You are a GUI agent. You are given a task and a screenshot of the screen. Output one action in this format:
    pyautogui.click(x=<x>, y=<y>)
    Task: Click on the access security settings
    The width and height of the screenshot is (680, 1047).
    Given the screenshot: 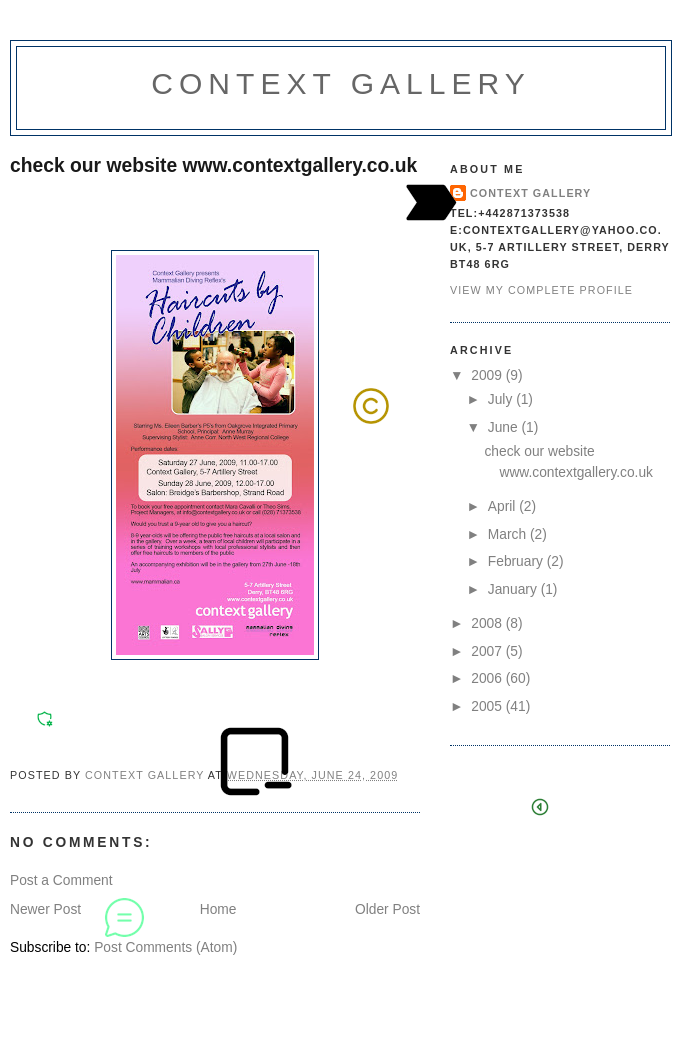 What is the action you would take?
    pyautogui.click(x=44, y=718)
    